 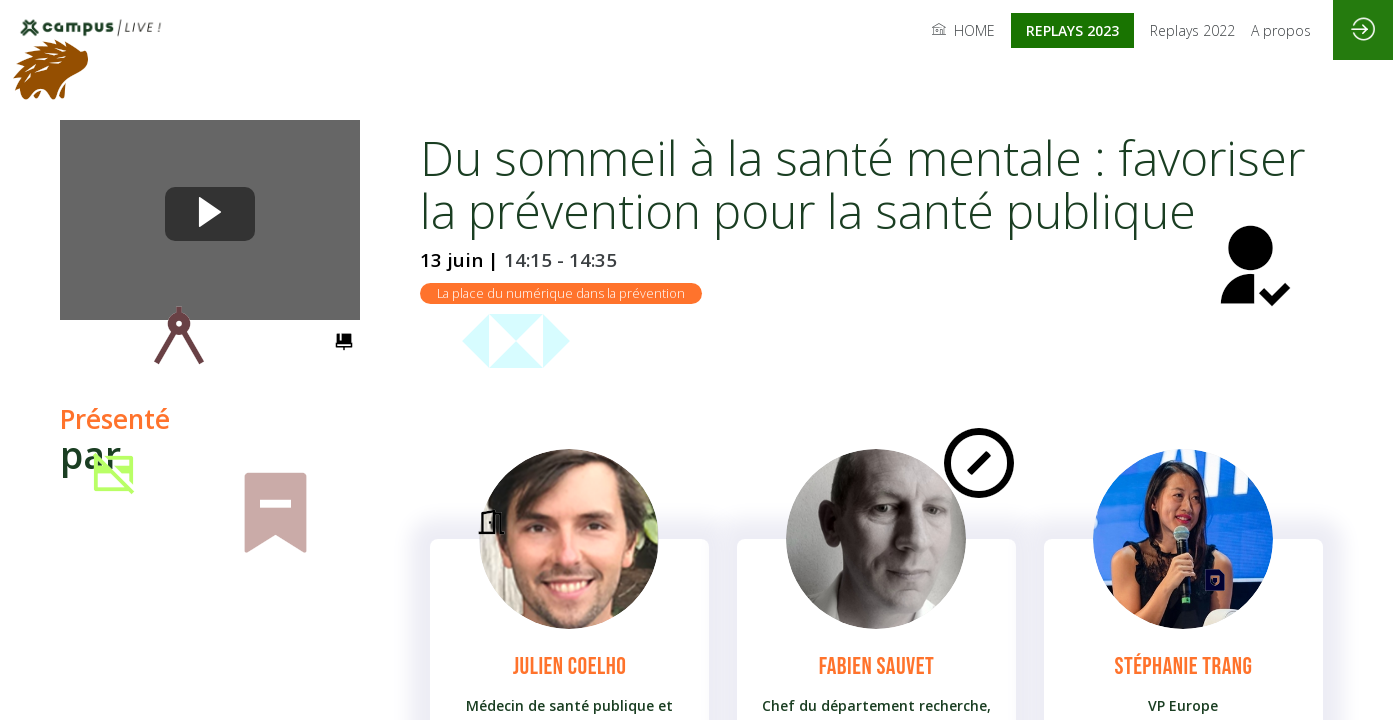 What do you see at coordinates (275, 511) in the screenshot?
I see `remove from saved bookmarks` at bounding box center [275, 511].